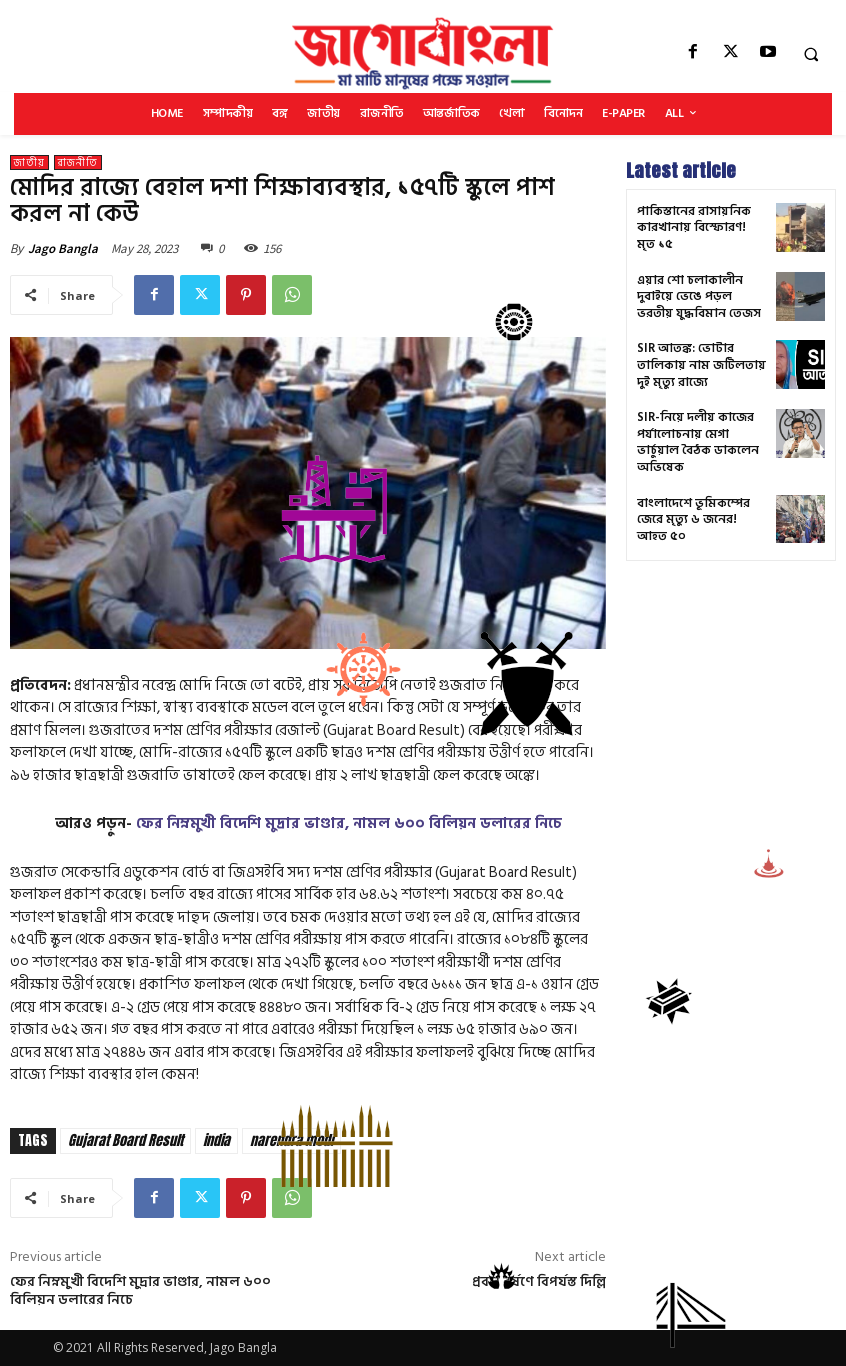 This screenshot has width=846, height=1366. I want to click on access combat or battle features, so click(526, 684).